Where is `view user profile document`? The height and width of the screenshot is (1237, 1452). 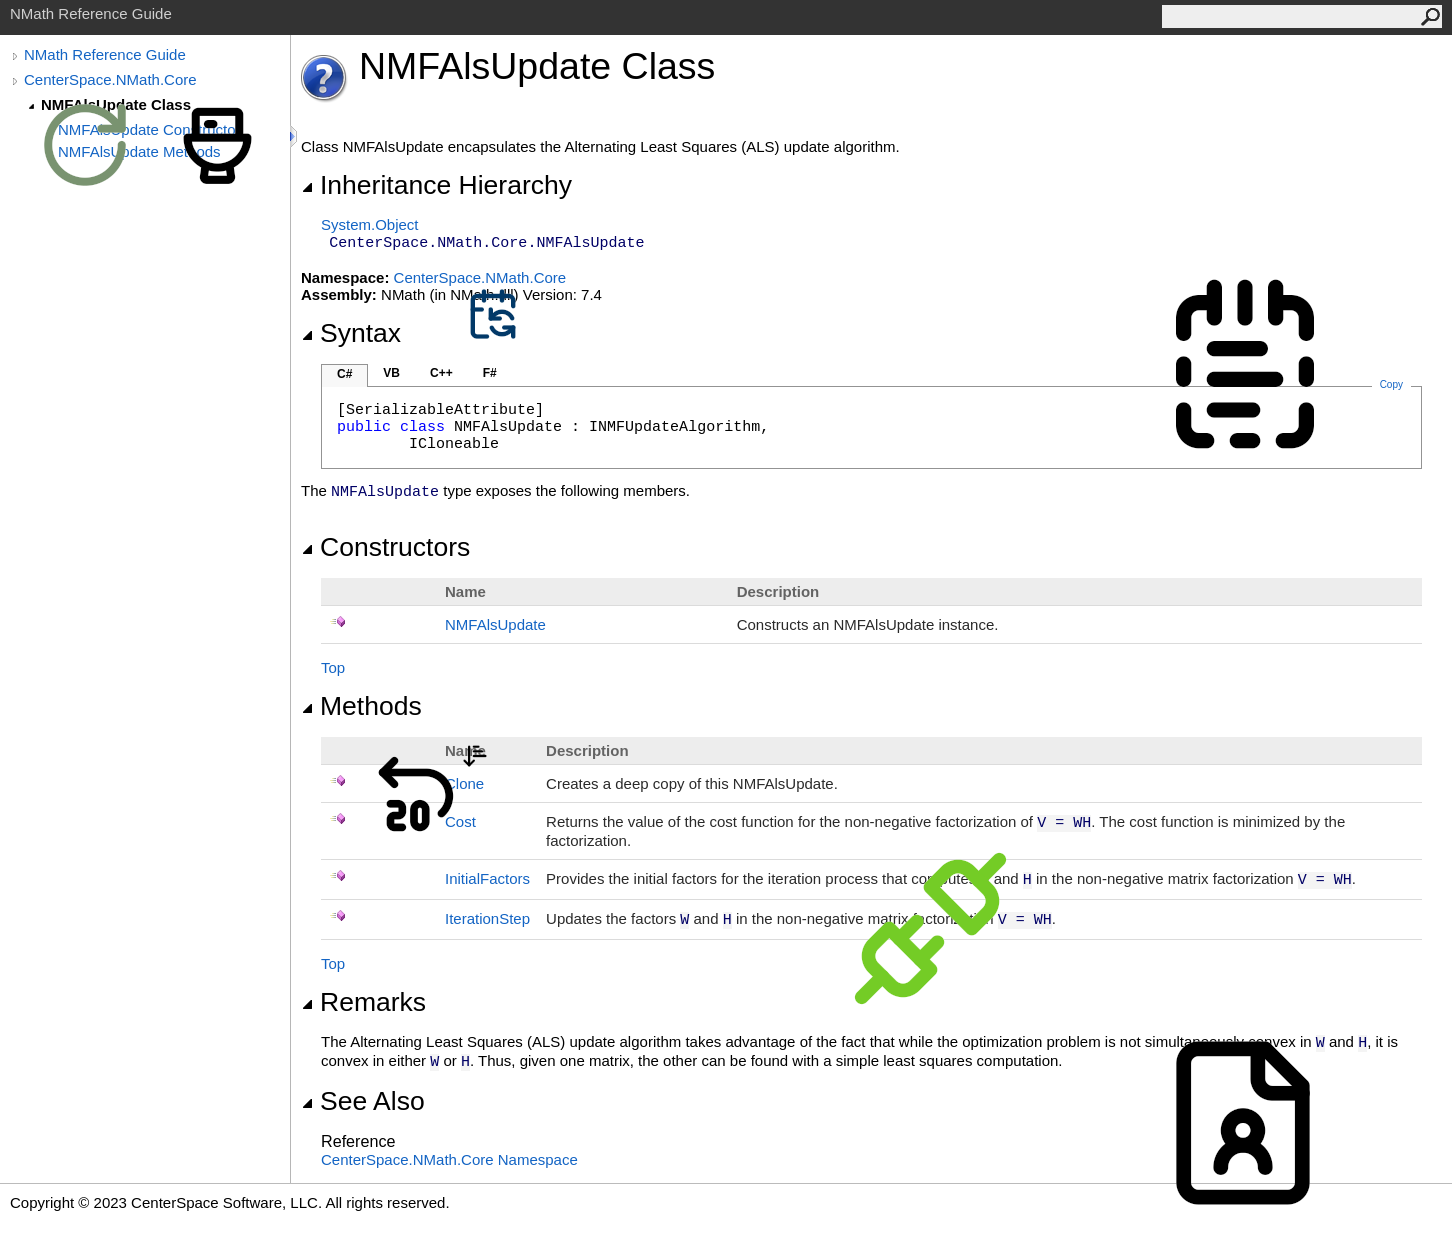
view user profile document is located at coordinates (1243, 1123).